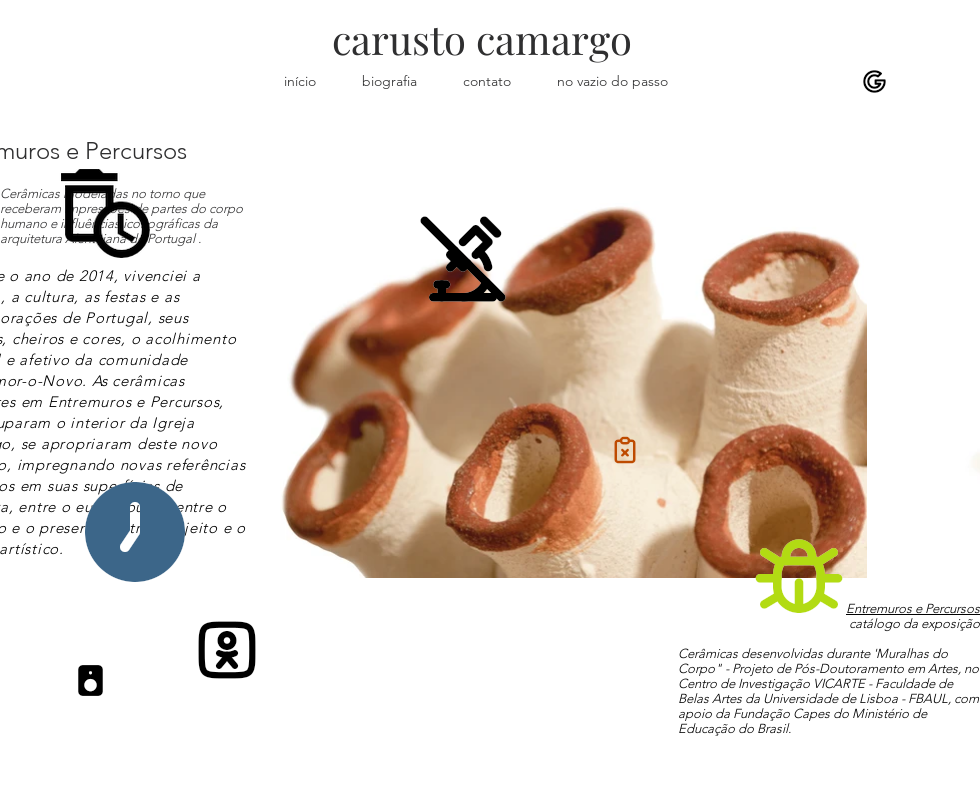  Describe the element at coordinates (625, 450) in the screenshot. I see `clear clipboard contents` at that location.